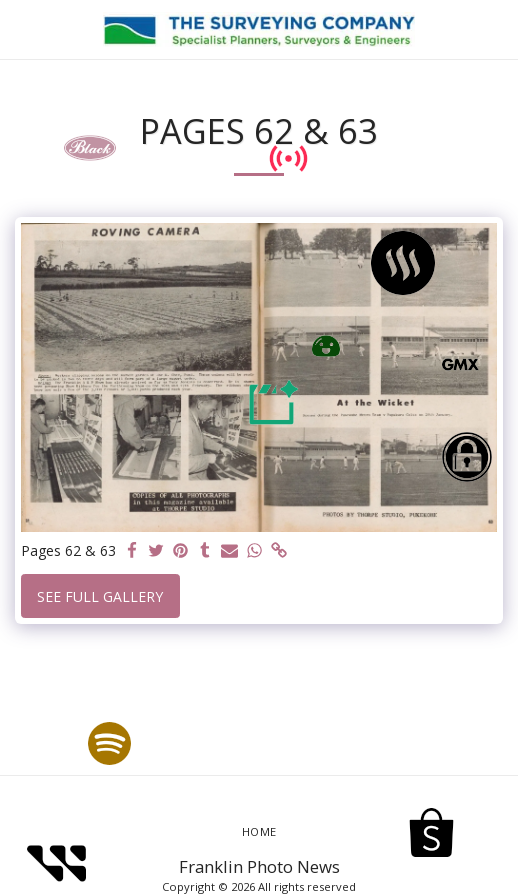  I want to click on generate video content using AI, so click(271, 404).